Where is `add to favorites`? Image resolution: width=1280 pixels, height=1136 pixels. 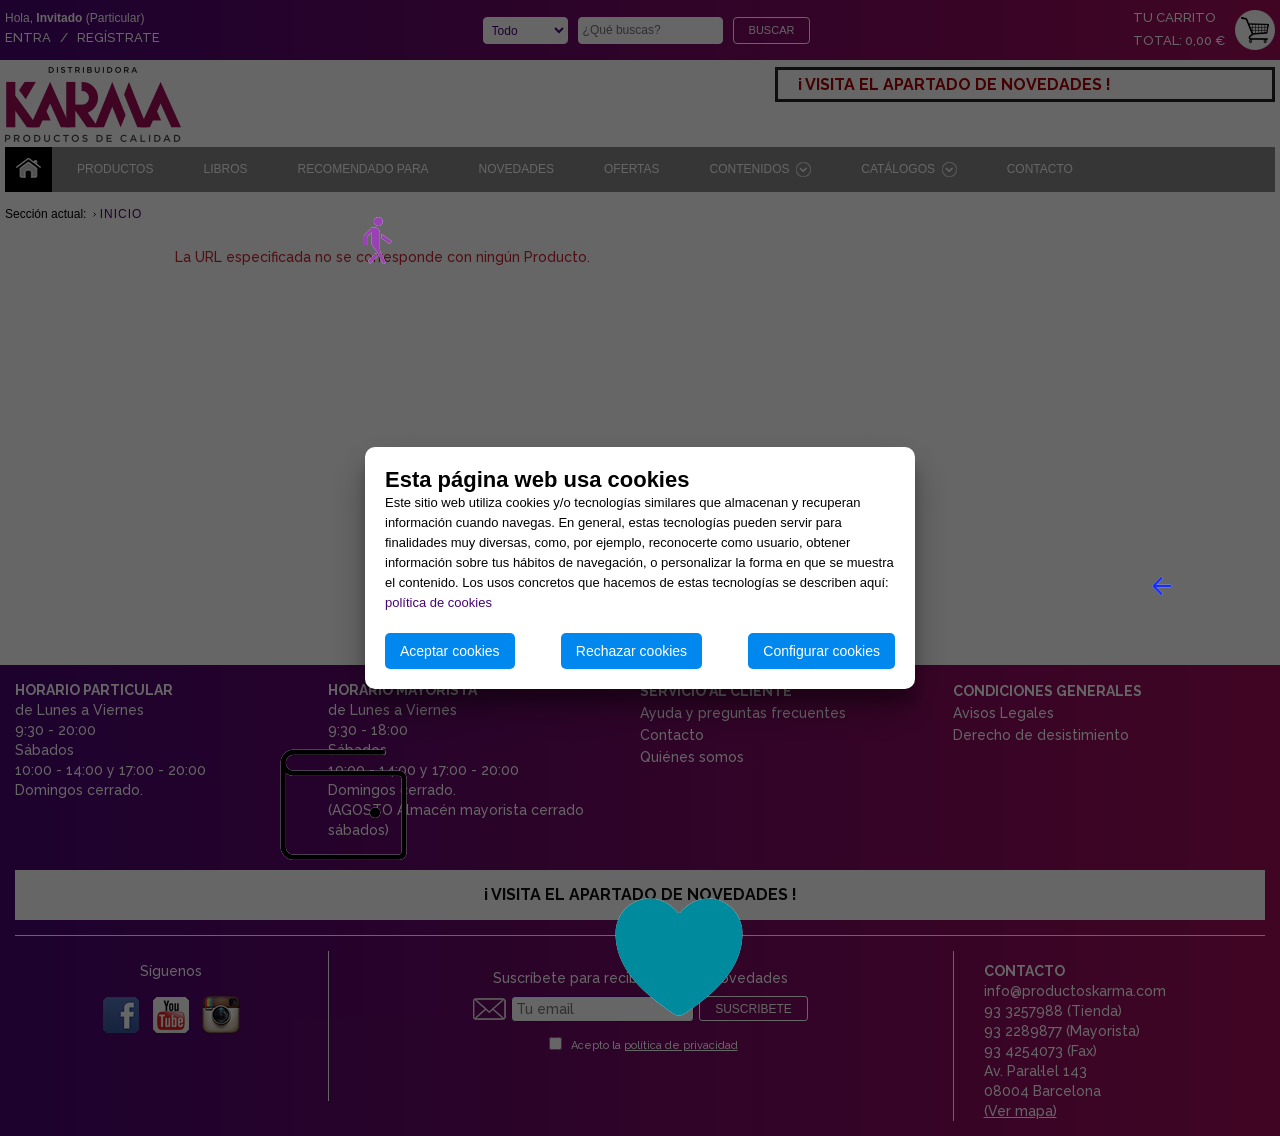
add to favorites is located at coordinates (679, 957).